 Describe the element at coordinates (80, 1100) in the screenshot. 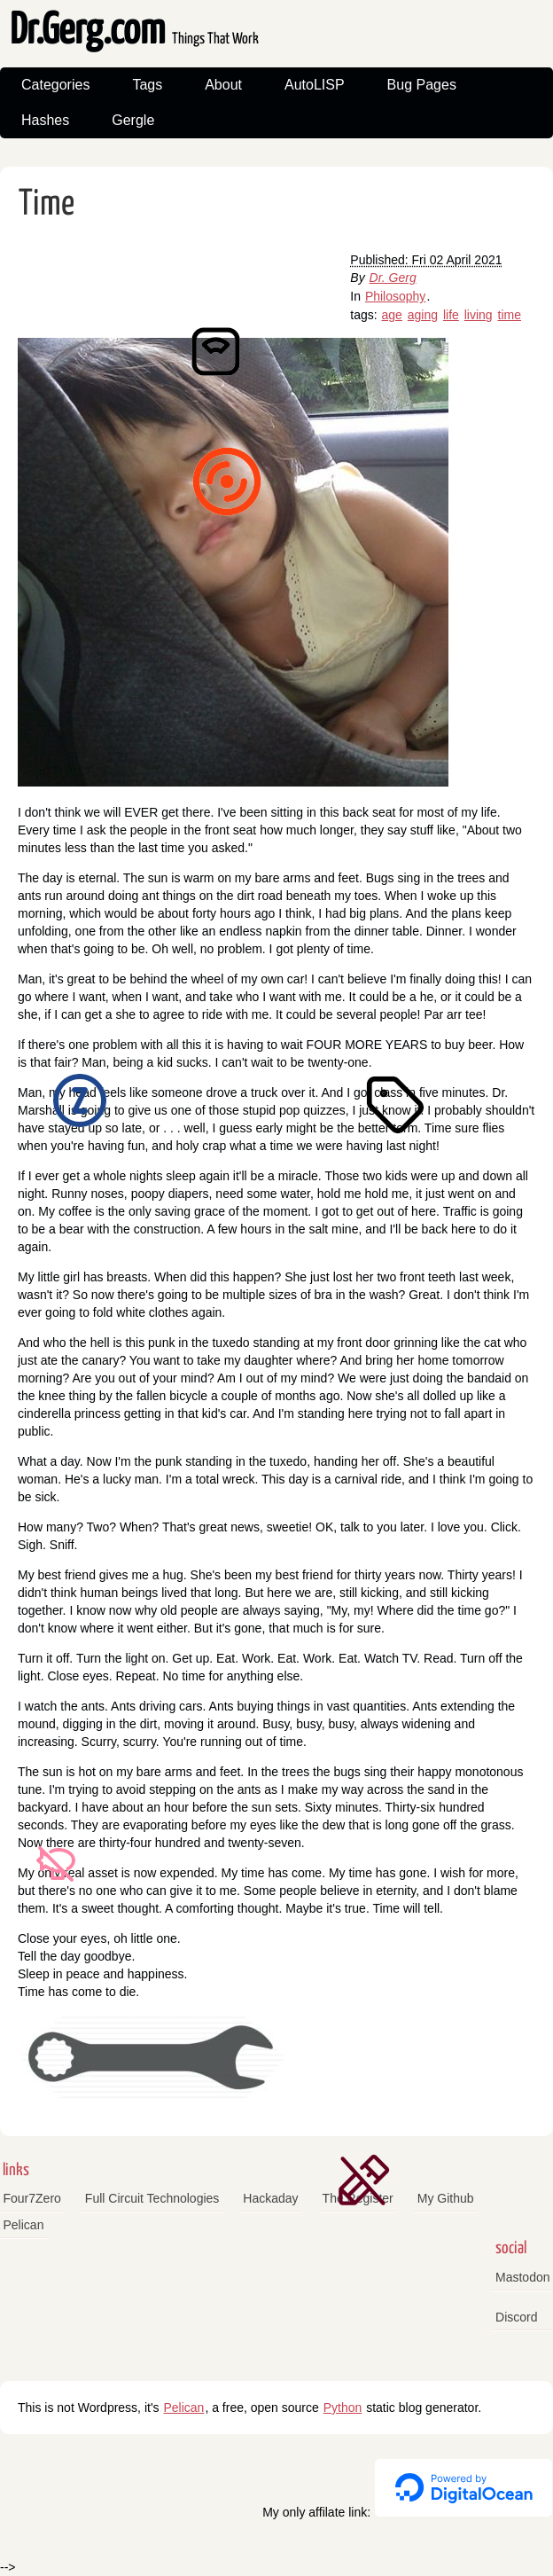

I see `indicates z-index or layer ordering controls` at that location.